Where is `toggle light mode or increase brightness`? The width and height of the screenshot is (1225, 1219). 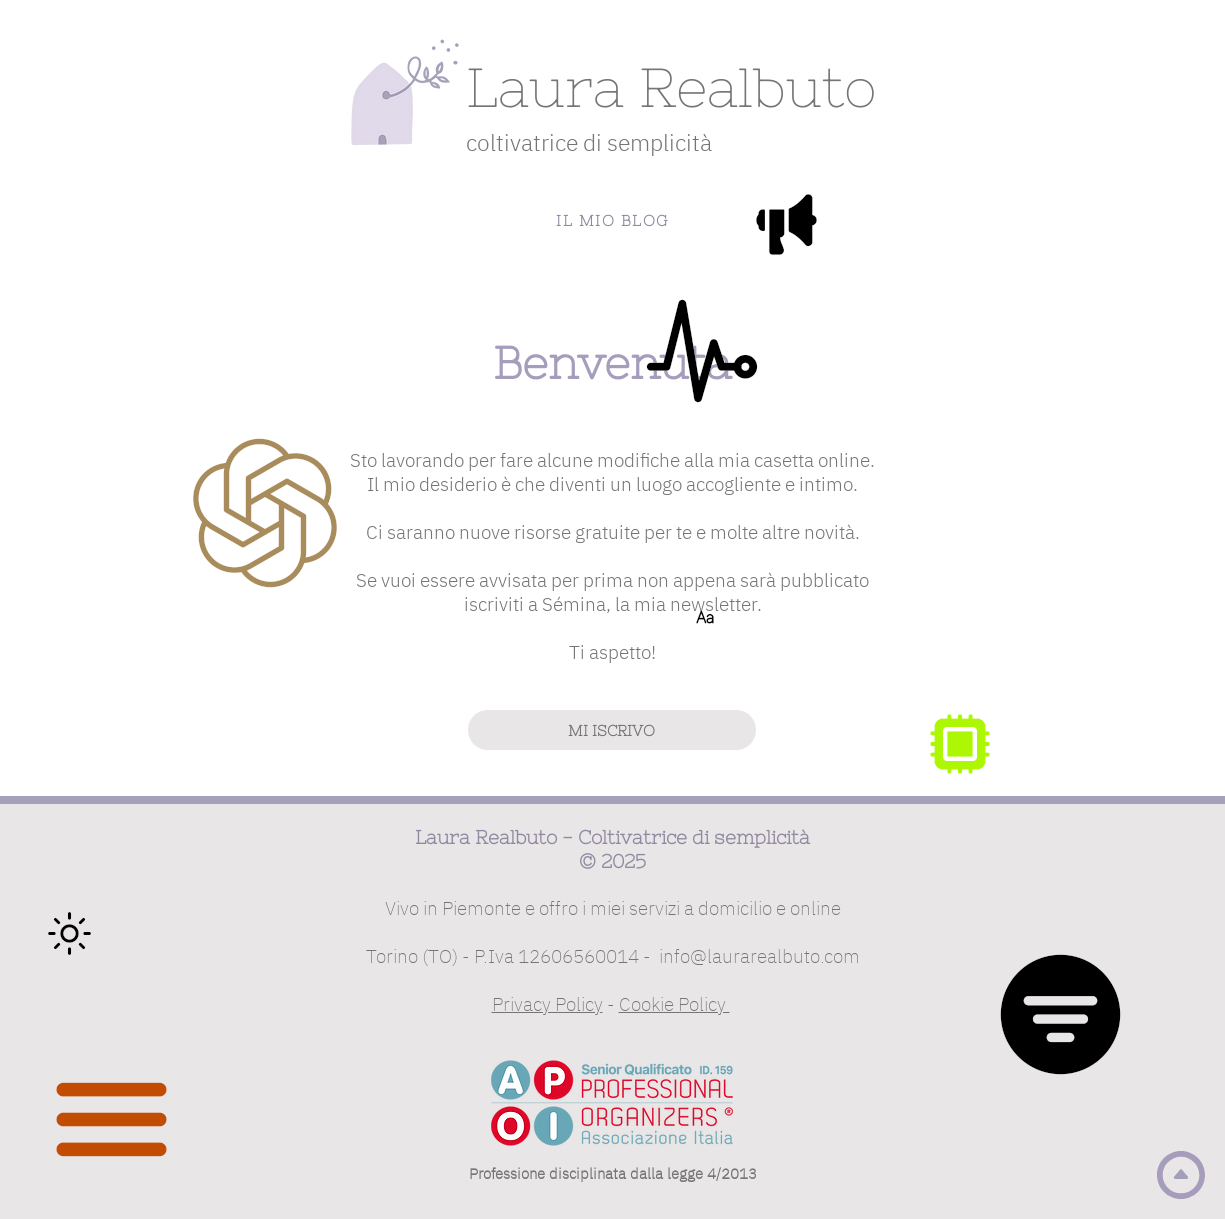
toggle light mode or increase brightness is located at coordinates (69, 933).